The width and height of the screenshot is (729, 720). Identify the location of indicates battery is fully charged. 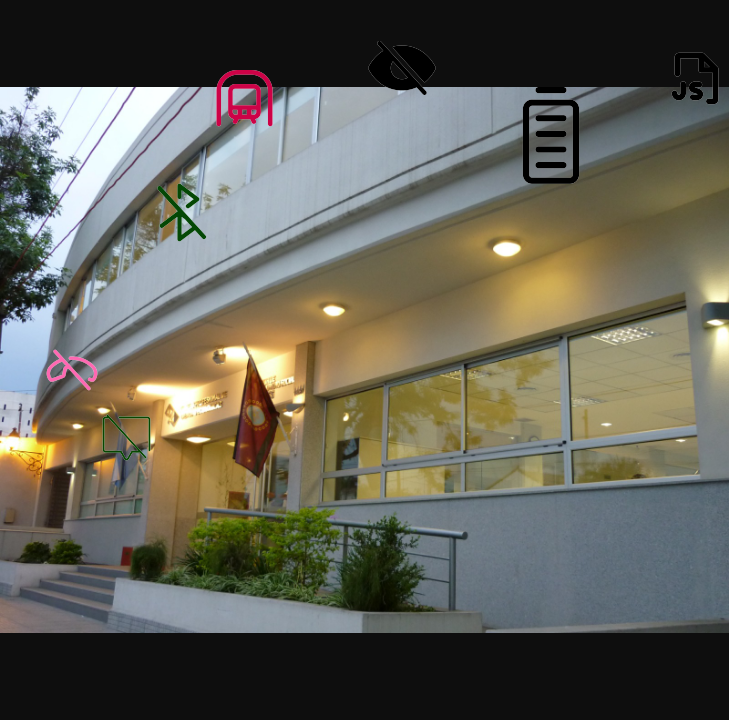
(551, 137).